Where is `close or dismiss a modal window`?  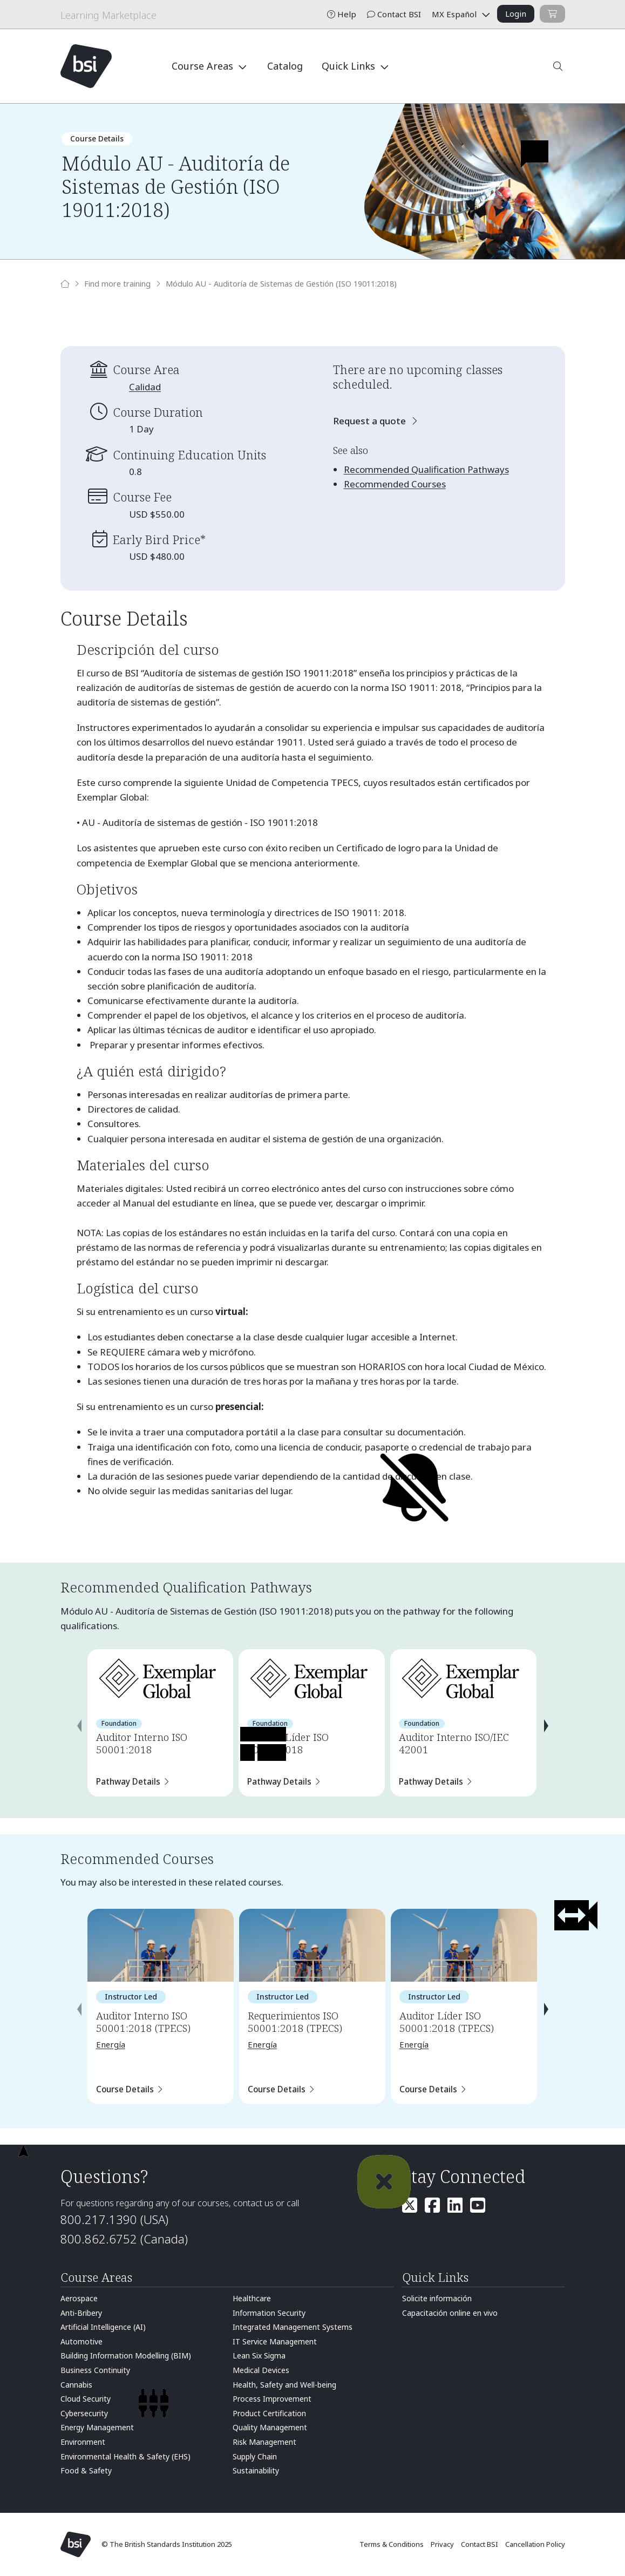
close or dismiss a modal window is located at coordinates (384, 2181).